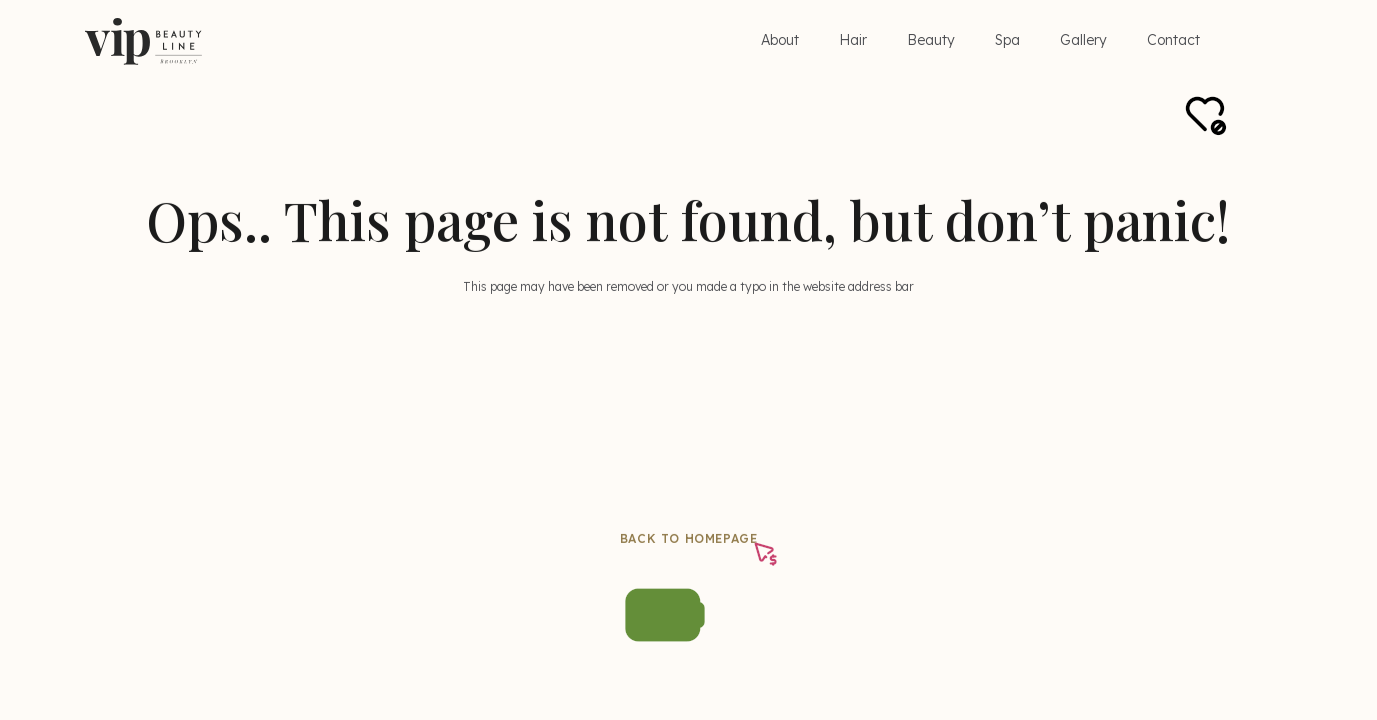 The height and width of the screenshot is (720, 1377). Describe the element at coordinates (765, 553) in the screenshot. I see `pay-per-click advertising or cost tracking` at that location.